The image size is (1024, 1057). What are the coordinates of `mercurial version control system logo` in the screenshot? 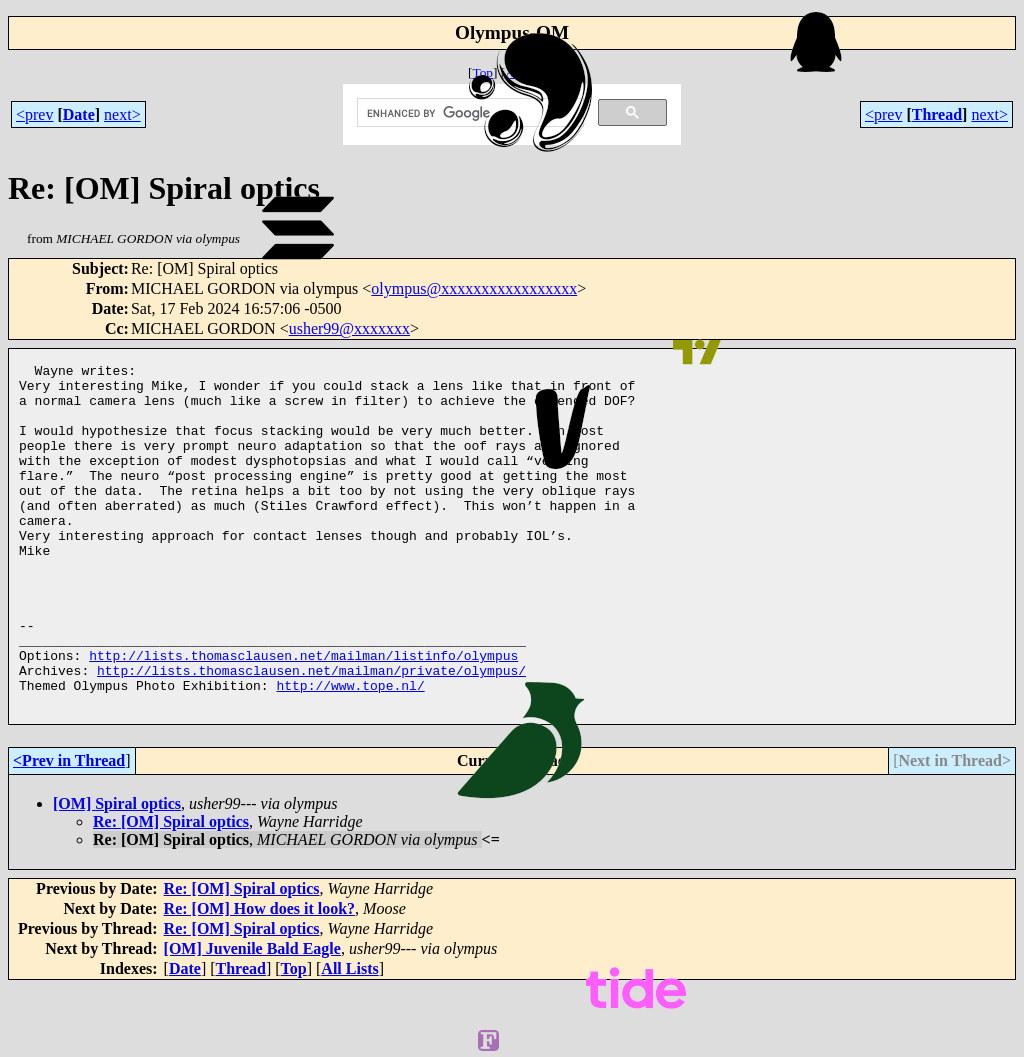 It's located at (530, 92).